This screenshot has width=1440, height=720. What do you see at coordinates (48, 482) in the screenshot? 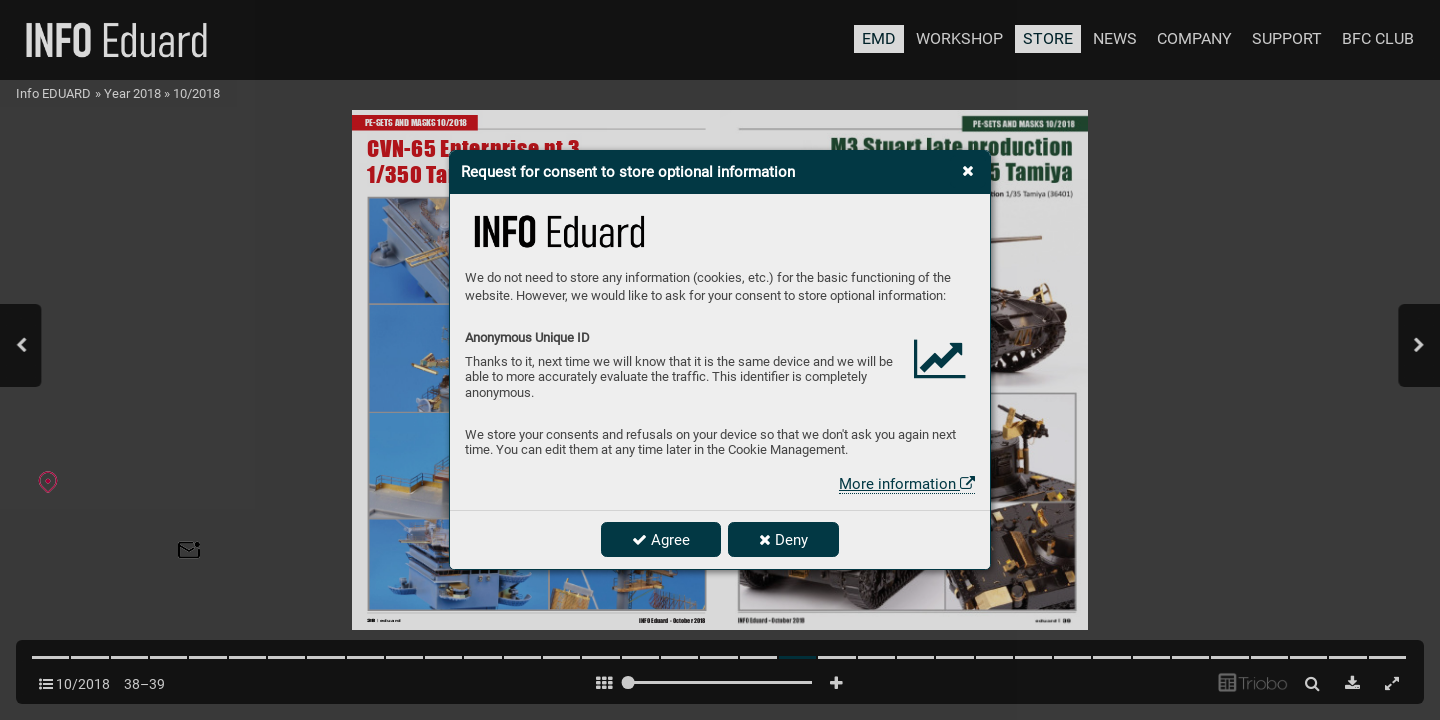
I see `view location on map` at bounding box center [48, 482].